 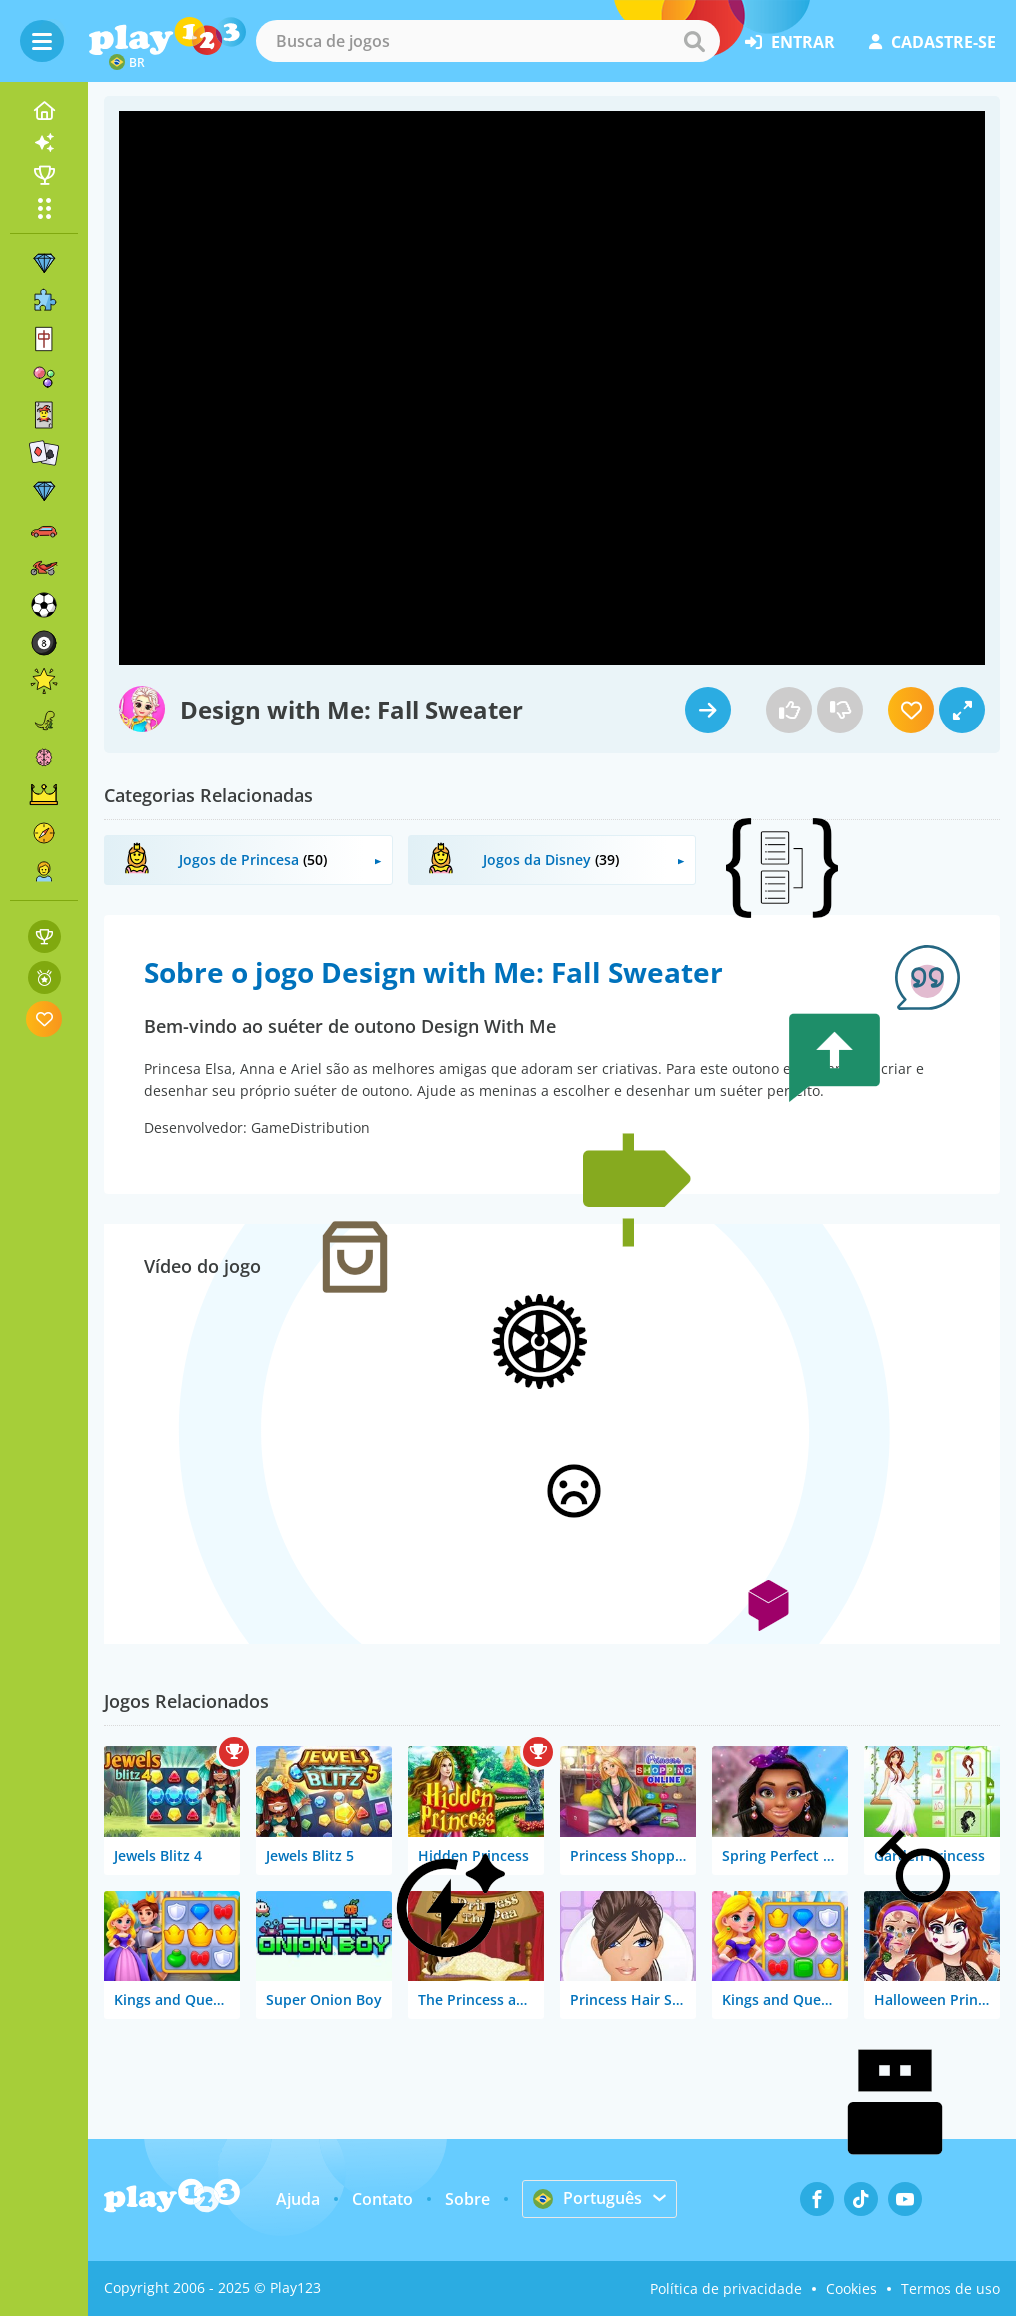 I want to click on Rotary International organization logo, so click(x=539, y=1341).